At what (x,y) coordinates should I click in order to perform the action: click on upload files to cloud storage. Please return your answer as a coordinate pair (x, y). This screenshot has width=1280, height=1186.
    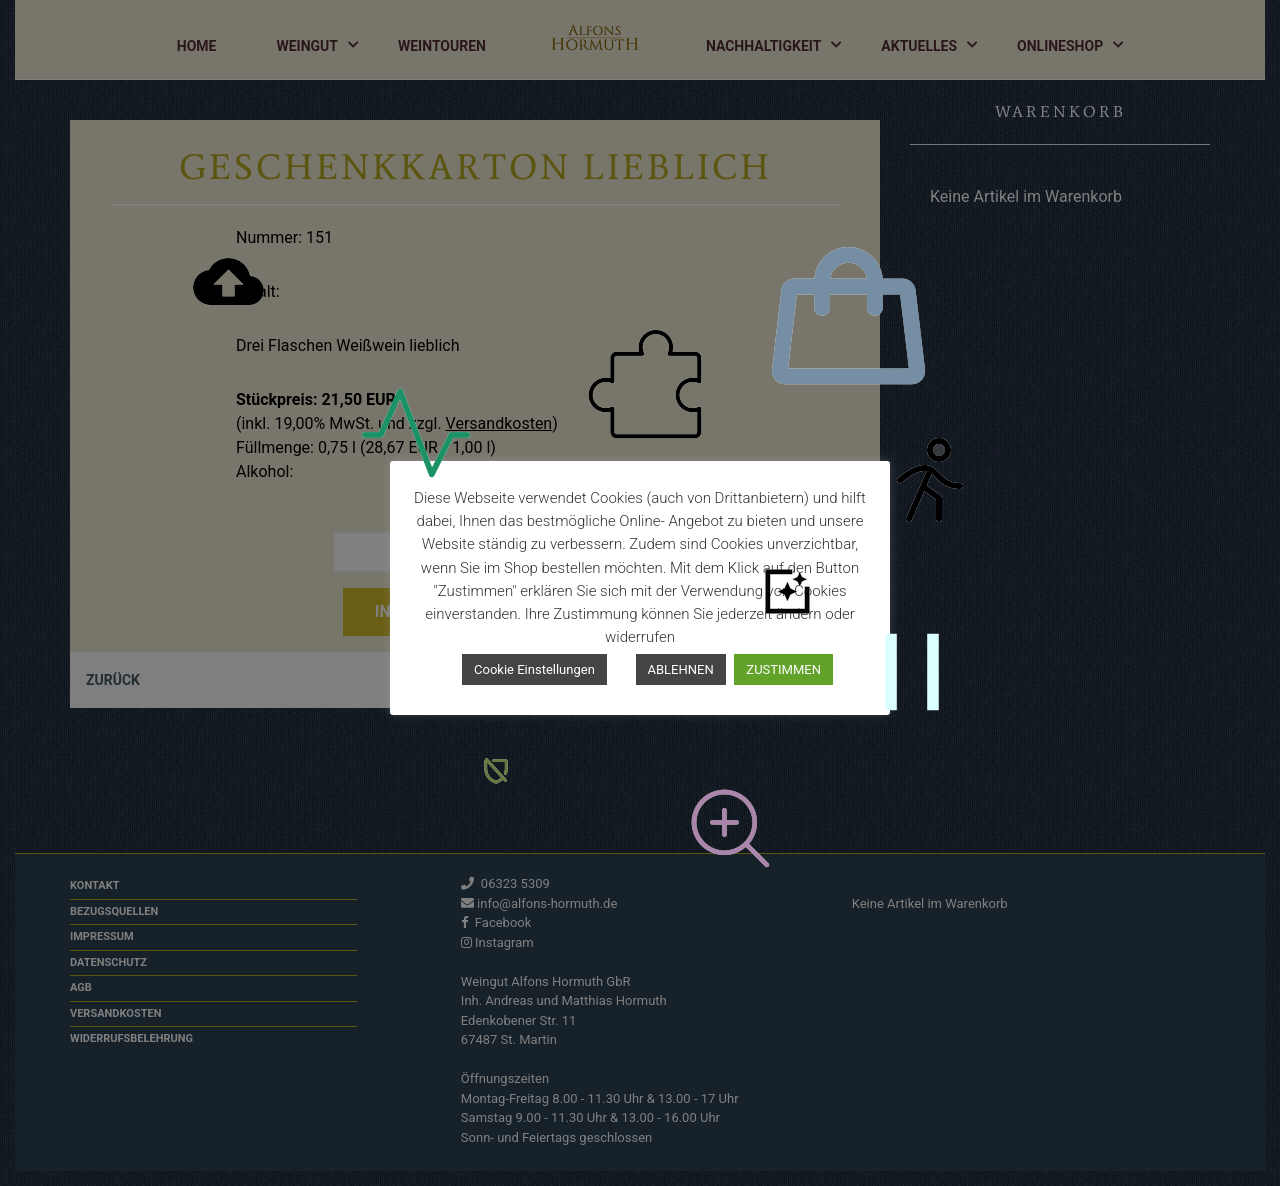
    Looking at the image, I should click on (228, 281).